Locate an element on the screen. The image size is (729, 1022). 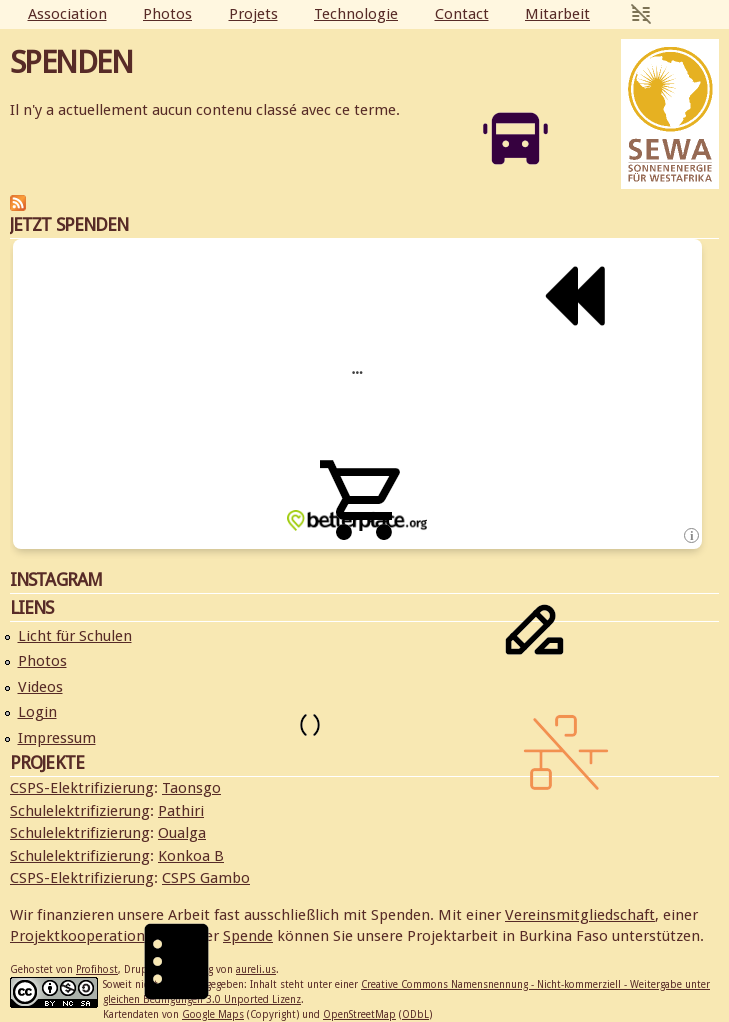
disable column view is located at coordinates (641, 14).